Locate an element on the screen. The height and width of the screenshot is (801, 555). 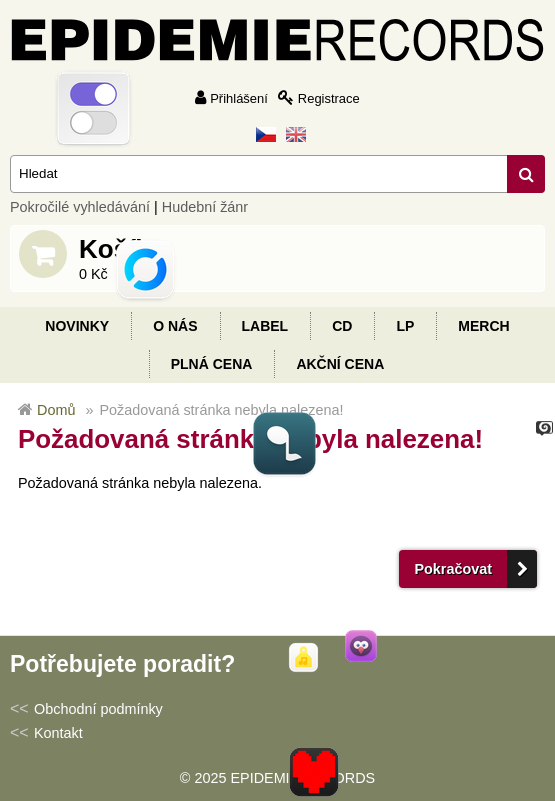
launch undertale is located at coordinates (314, 772).